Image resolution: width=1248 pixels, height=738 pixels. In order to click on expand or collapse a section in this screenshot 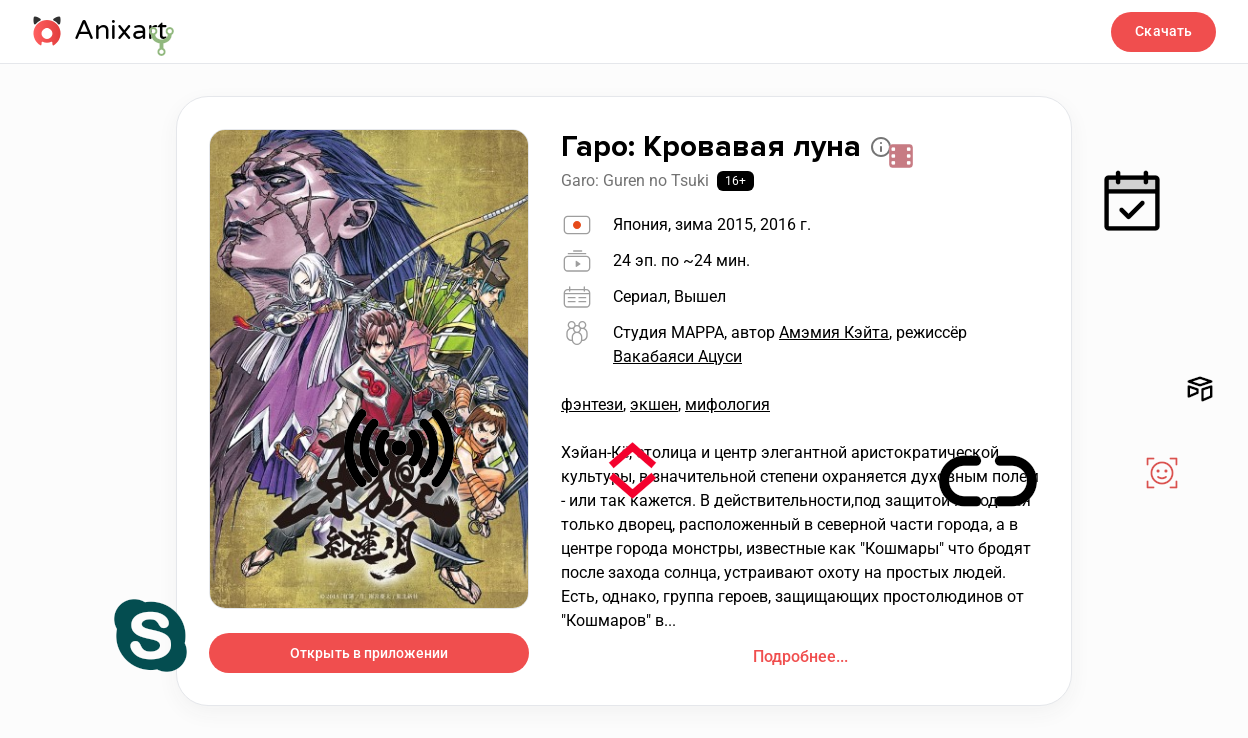, I will do `click(632, 470)`.